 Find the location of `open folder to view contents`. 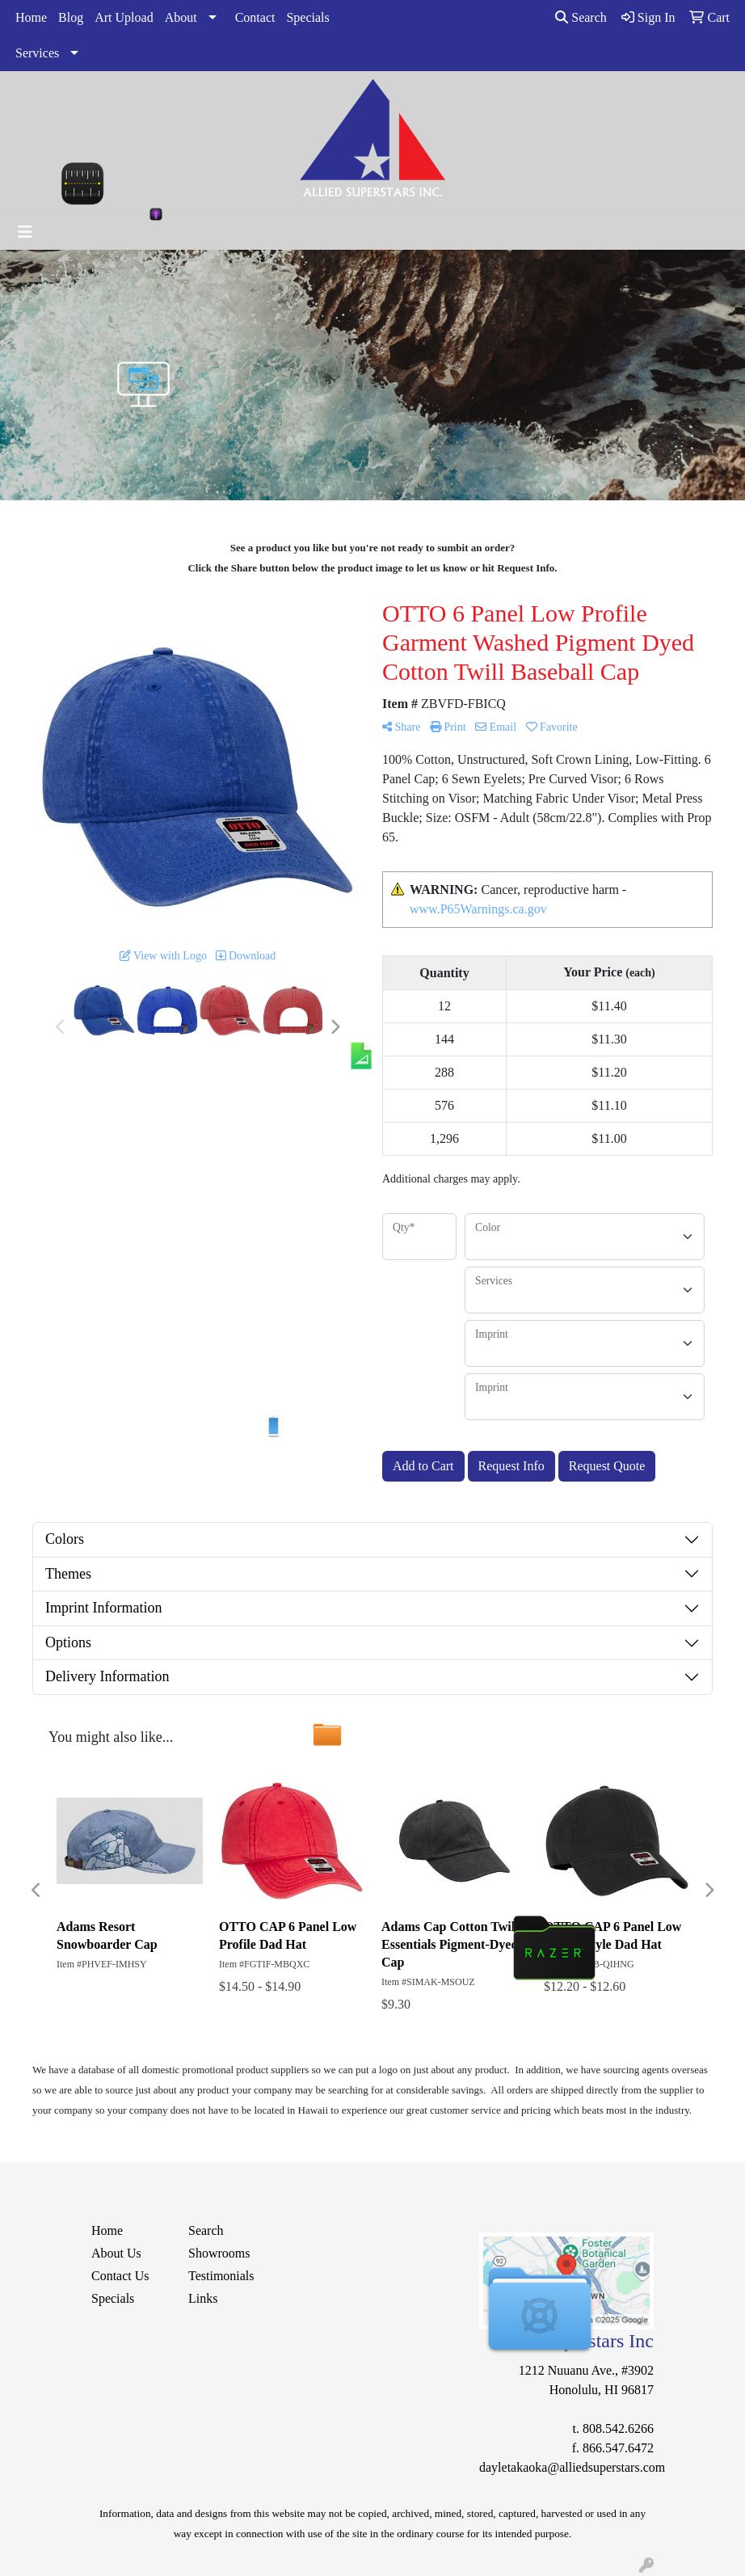

open folder to view contents is located at coordinates (327, 1735).